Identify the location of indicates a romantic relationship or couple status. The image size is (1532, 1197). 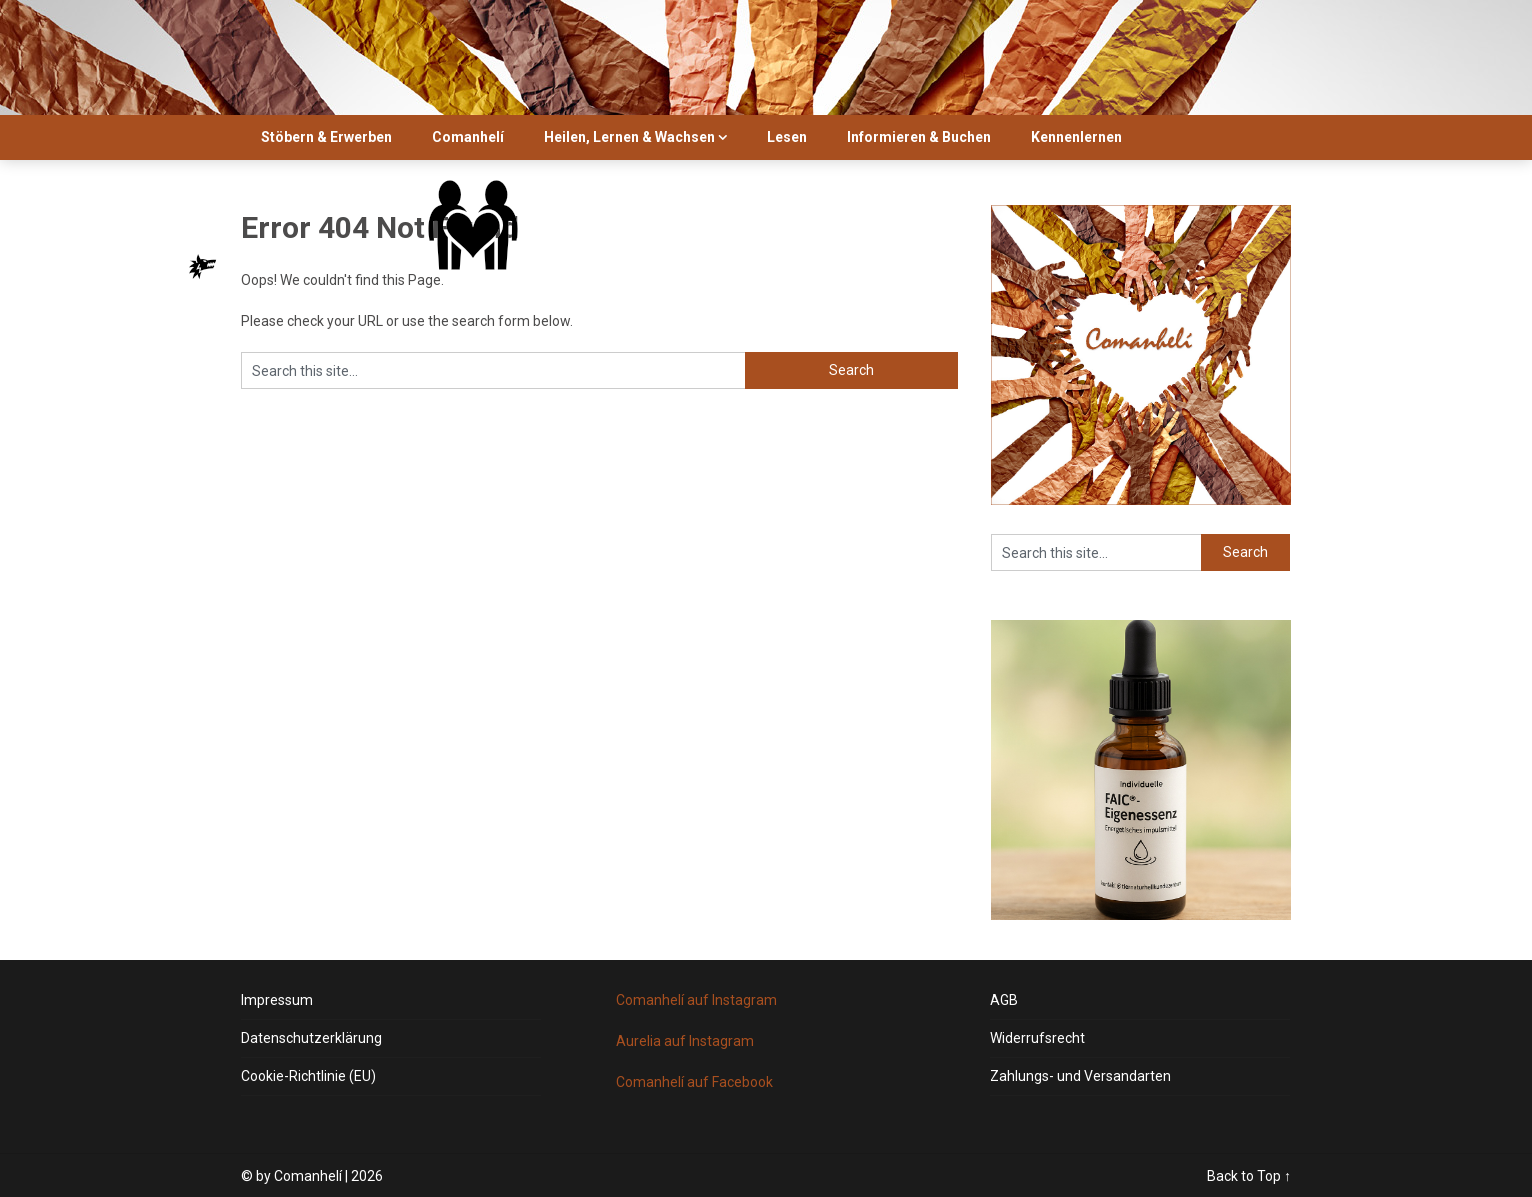
(473, 225).